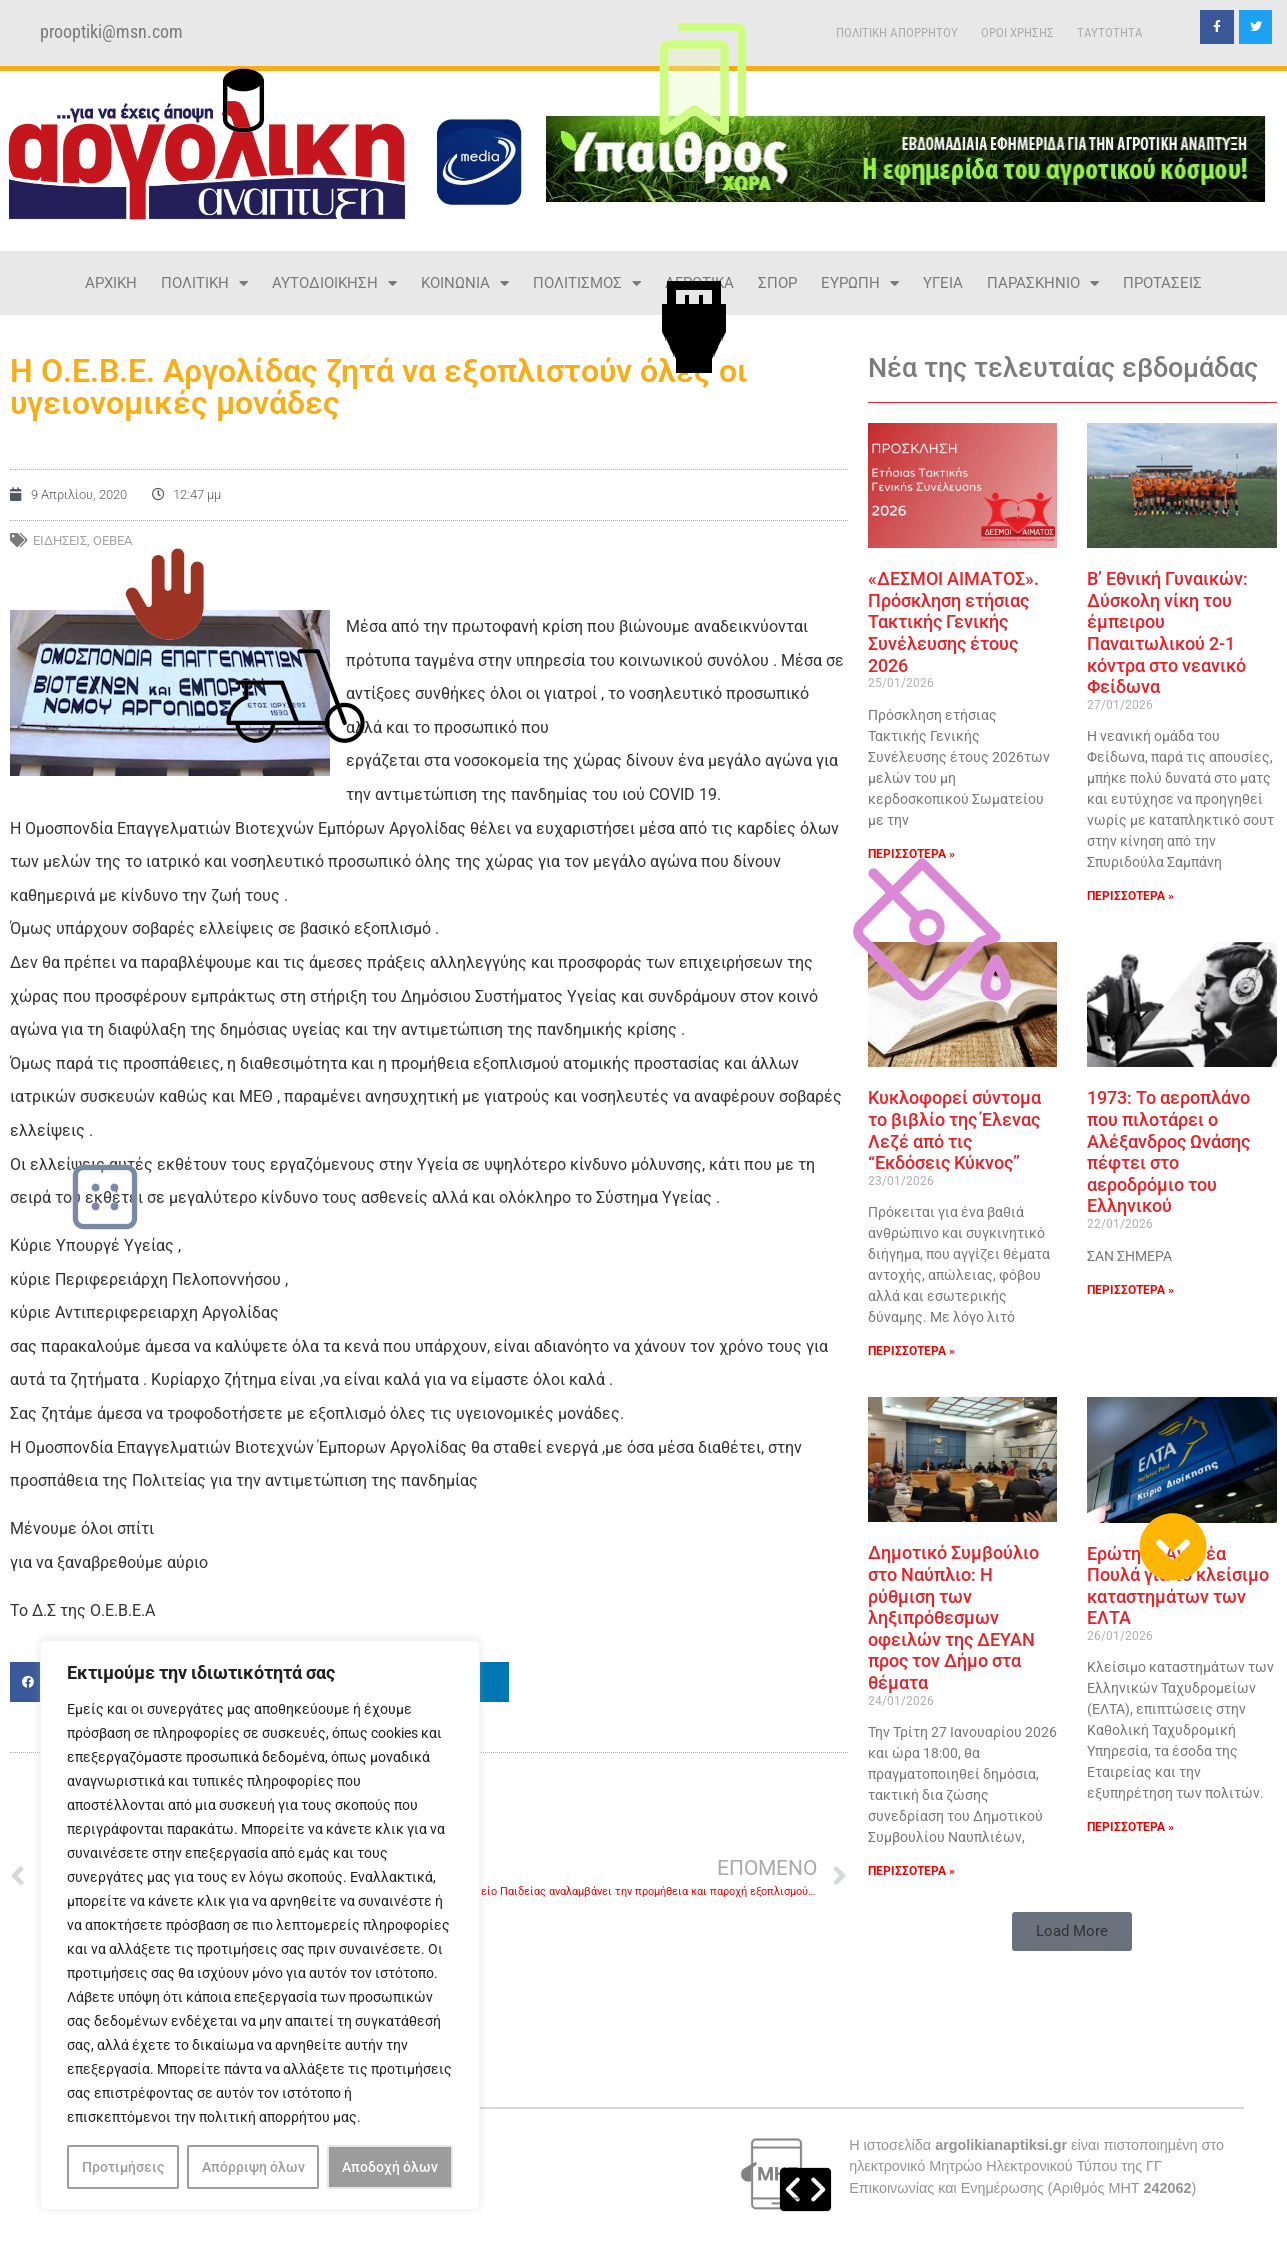  Describe the element at coordinates (295, 700) in the screenshot. I see `select moped or scooter delivery option` at that location.